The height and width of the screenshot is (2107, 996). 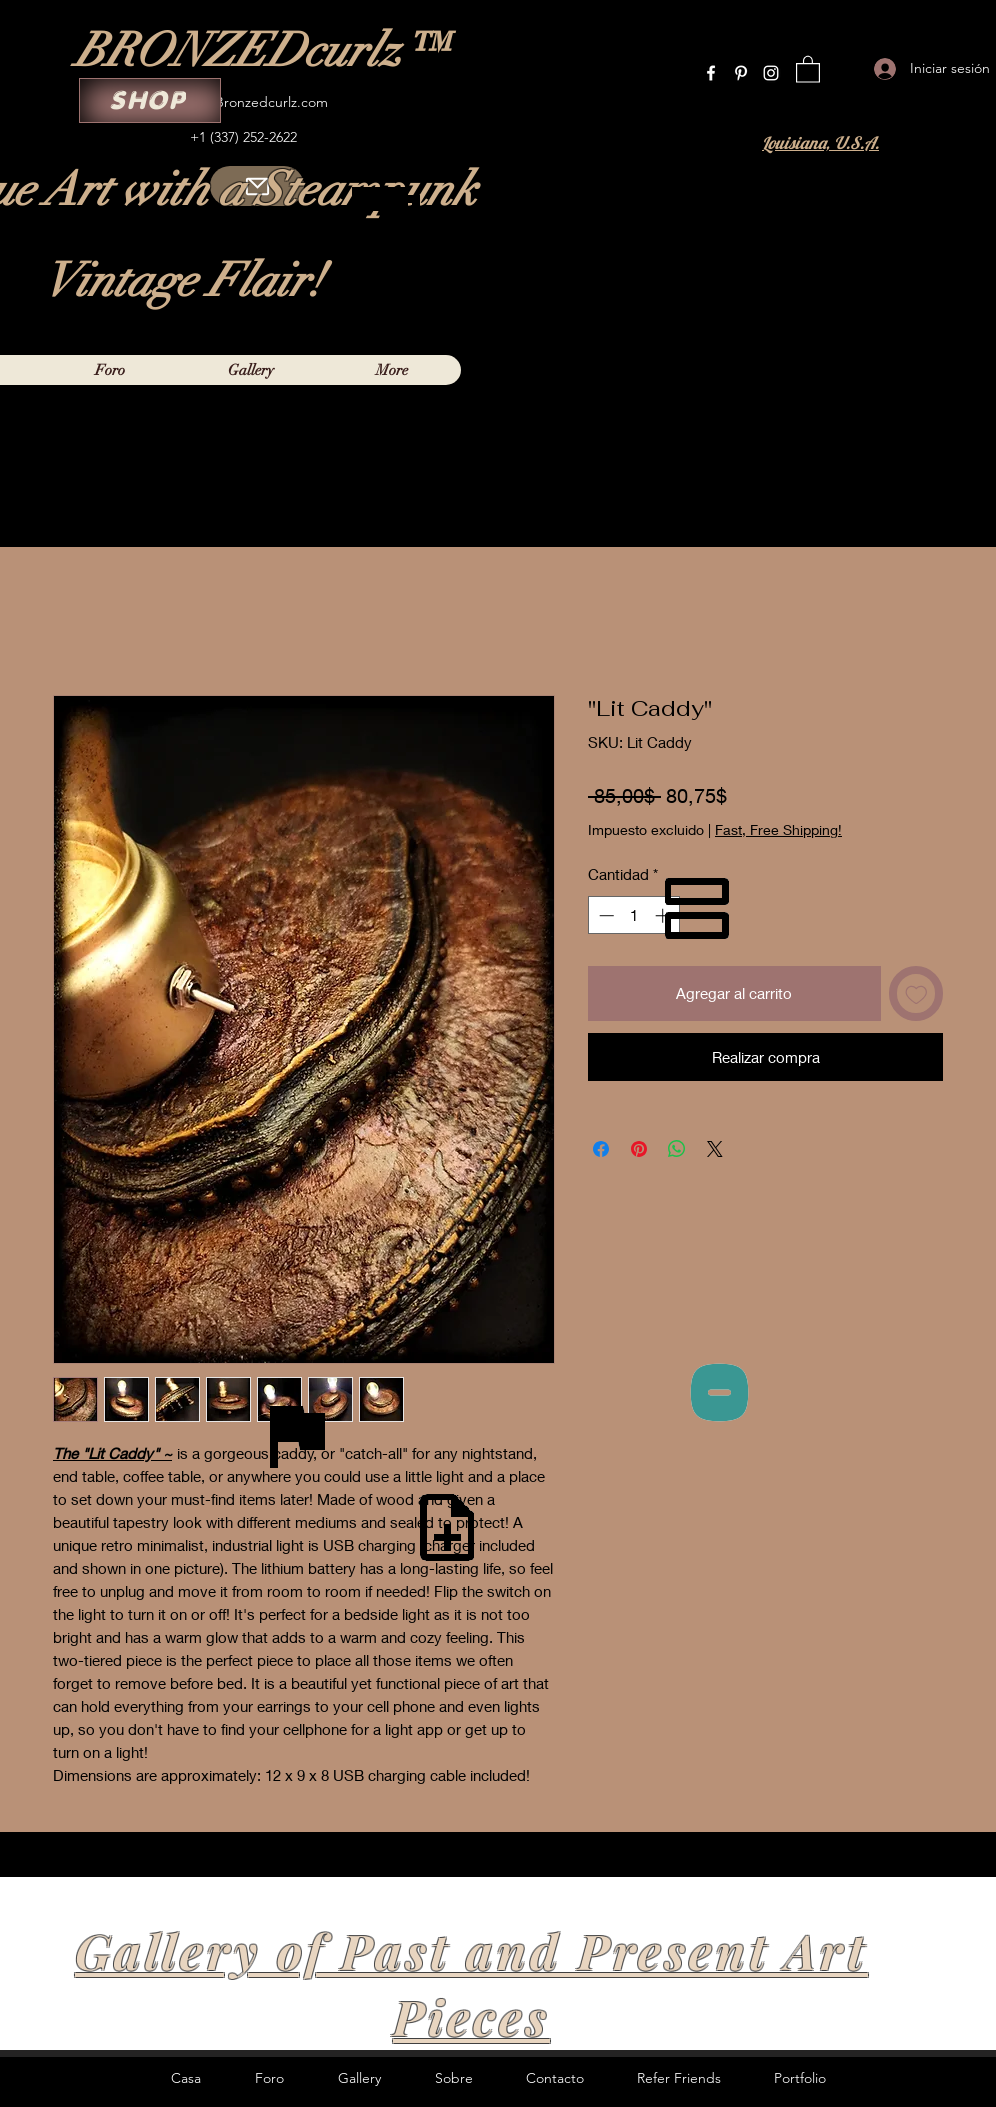 What do you see at coordinates (384, 227) in the screenshot?
I see `apply formatting style to selected content` at bounding box center [384, 227].